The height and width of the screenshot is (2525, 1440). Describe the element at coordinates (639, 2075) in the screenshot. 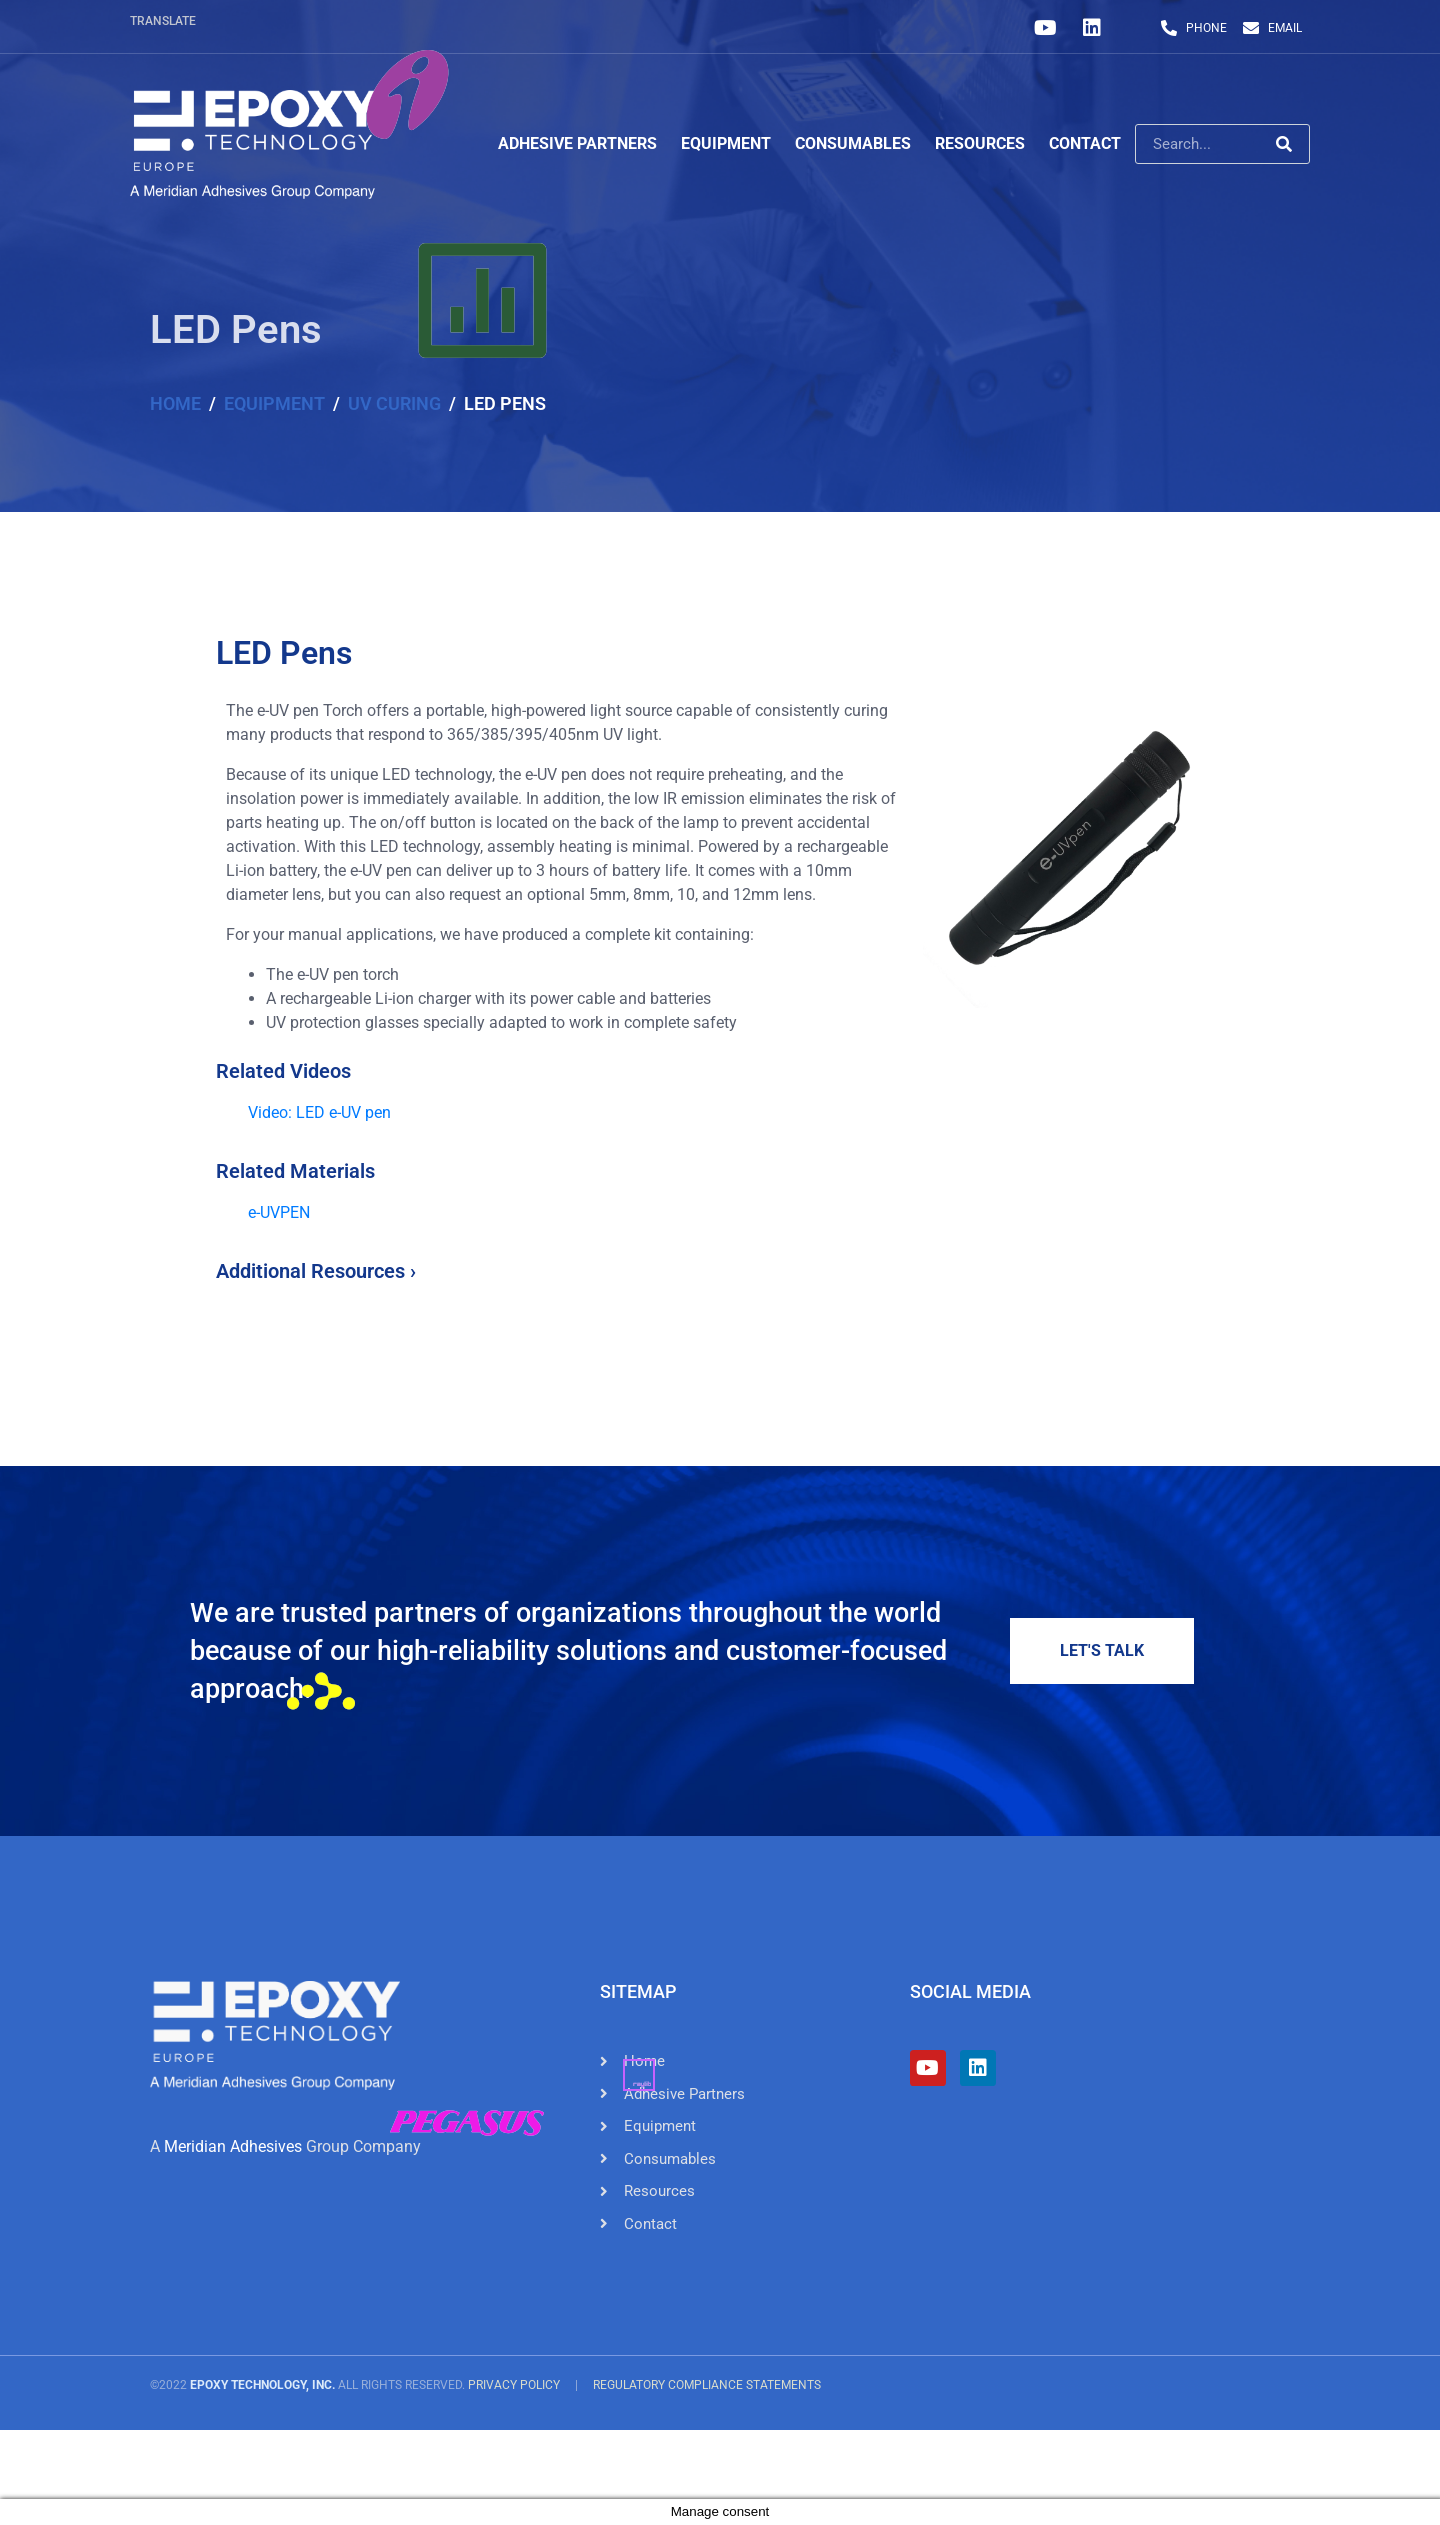

I see `raylib game development library logo` at that location.